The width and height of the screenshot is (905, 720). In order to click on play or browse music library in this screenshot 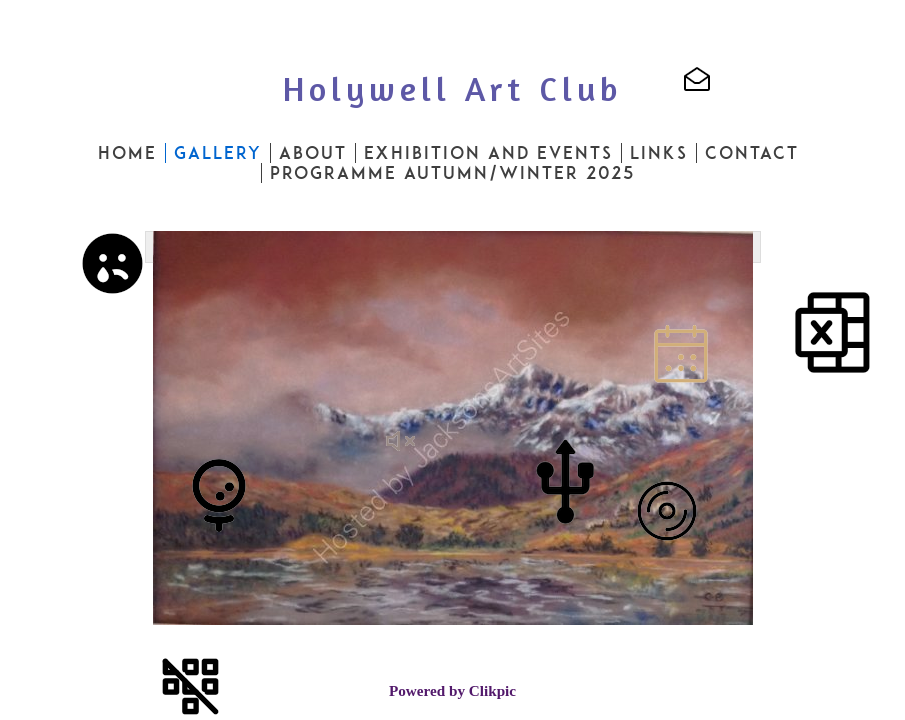, I will do `click(667, 511)`.